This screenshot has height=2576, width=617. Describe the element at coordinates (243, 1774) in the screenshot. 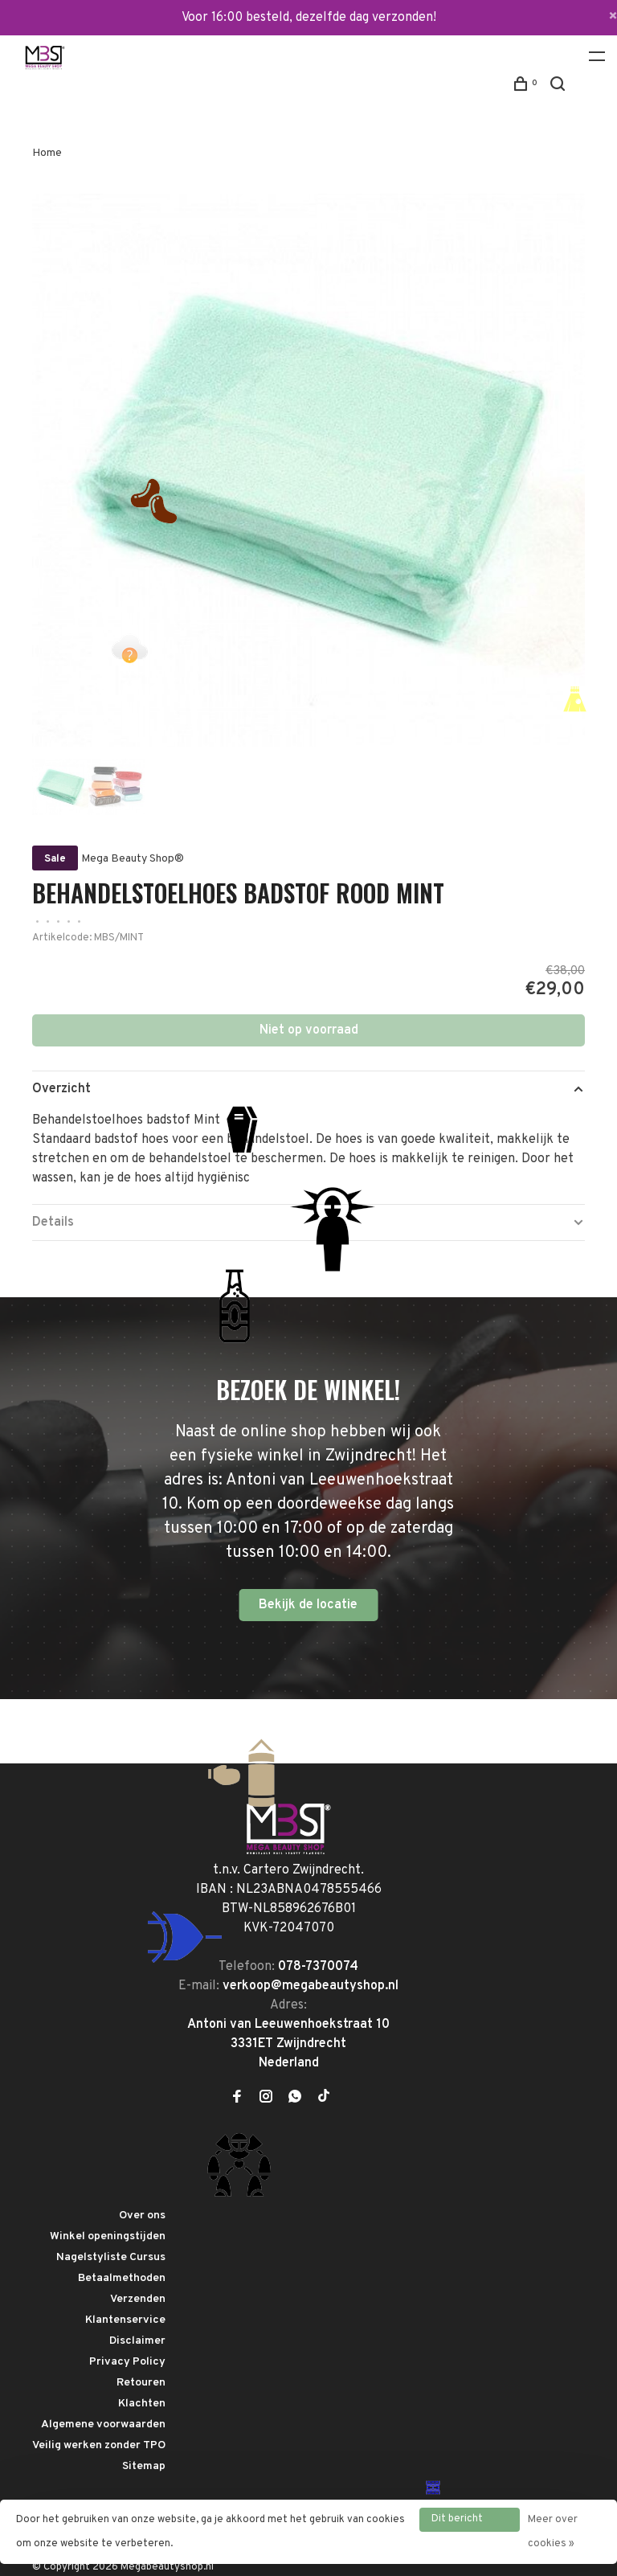

I see `access boxing or combat training features` at that location.